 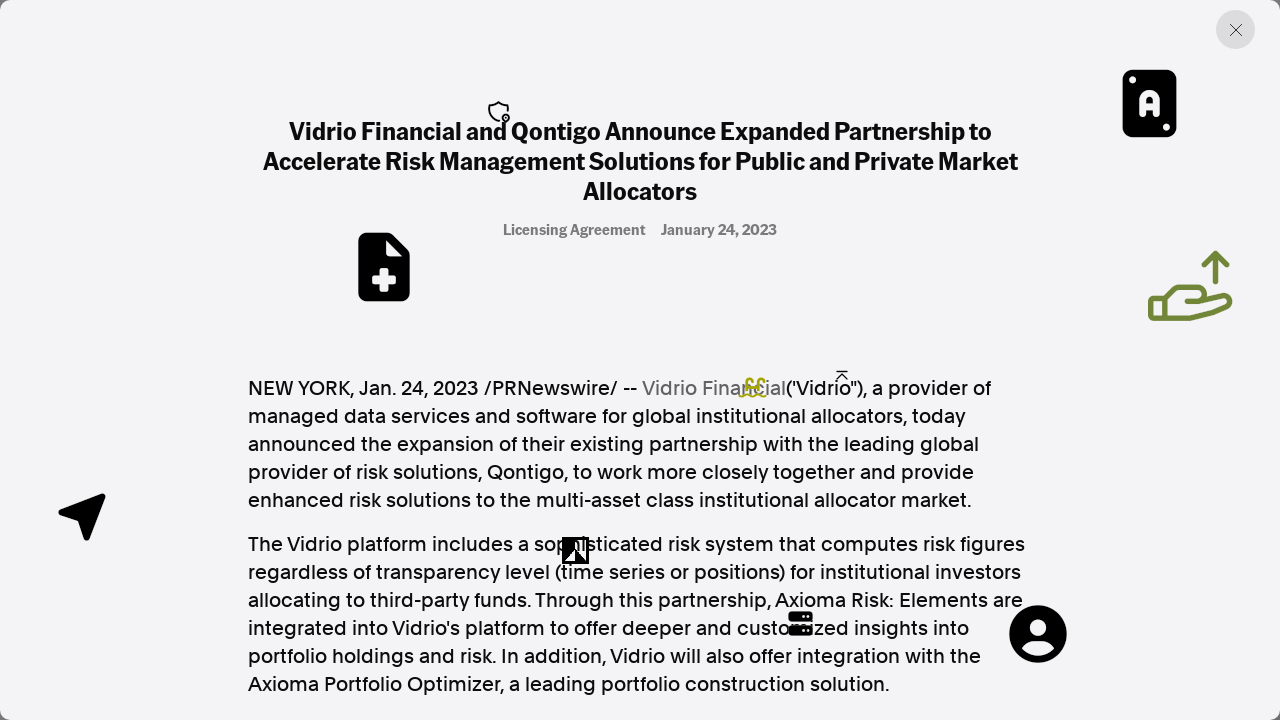 I want to click on view your profile, so click(x=1038, y=634).